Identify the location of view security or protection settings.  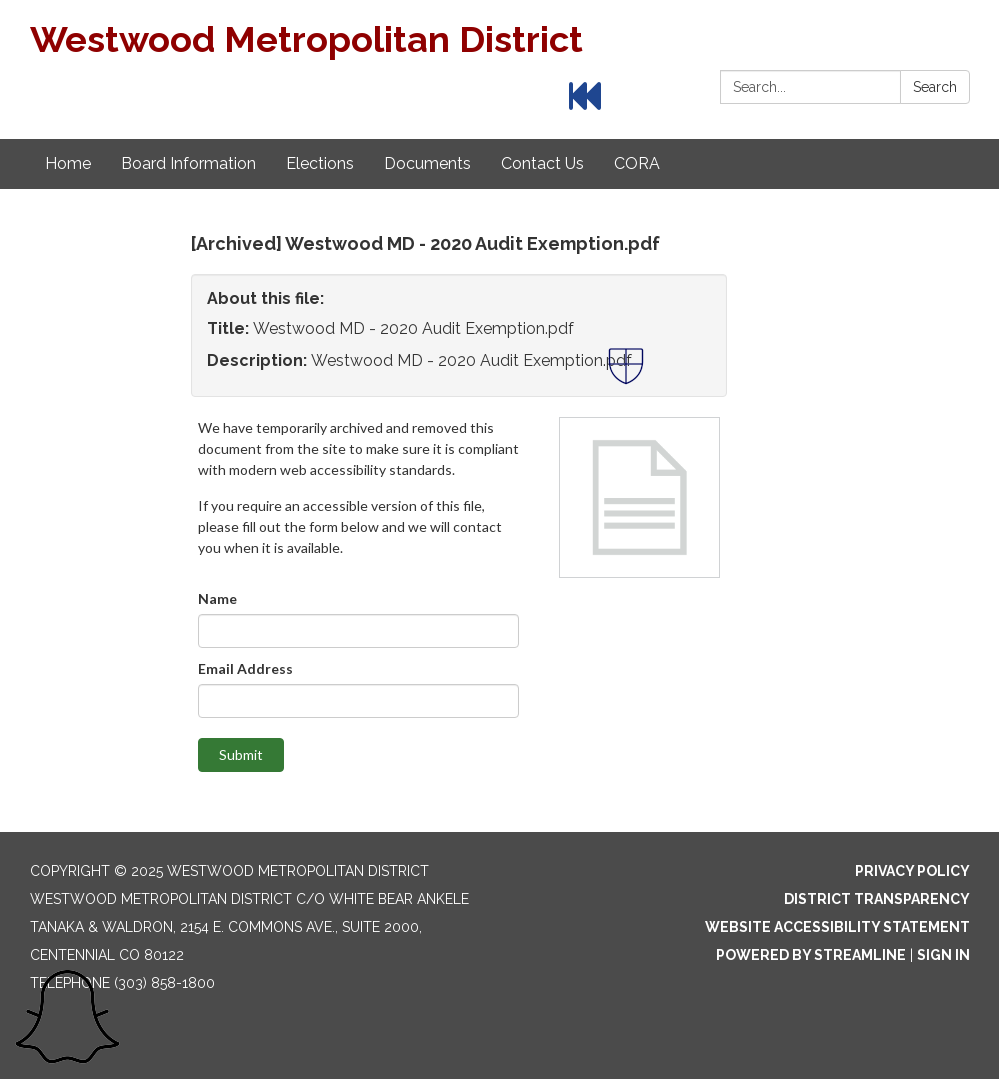
(626, 364).